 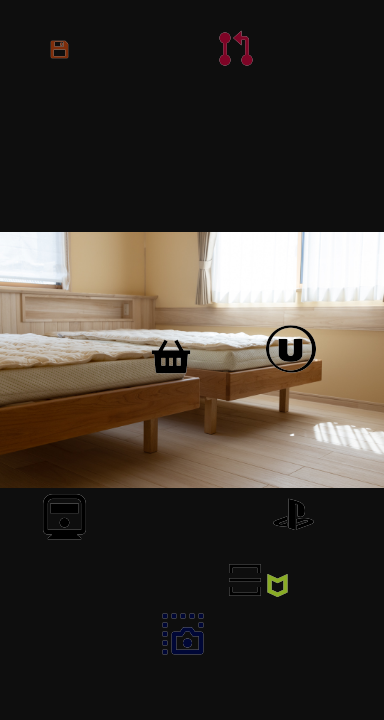 I want to click on playstation brand or console indicator, so click(x=293, y=514).